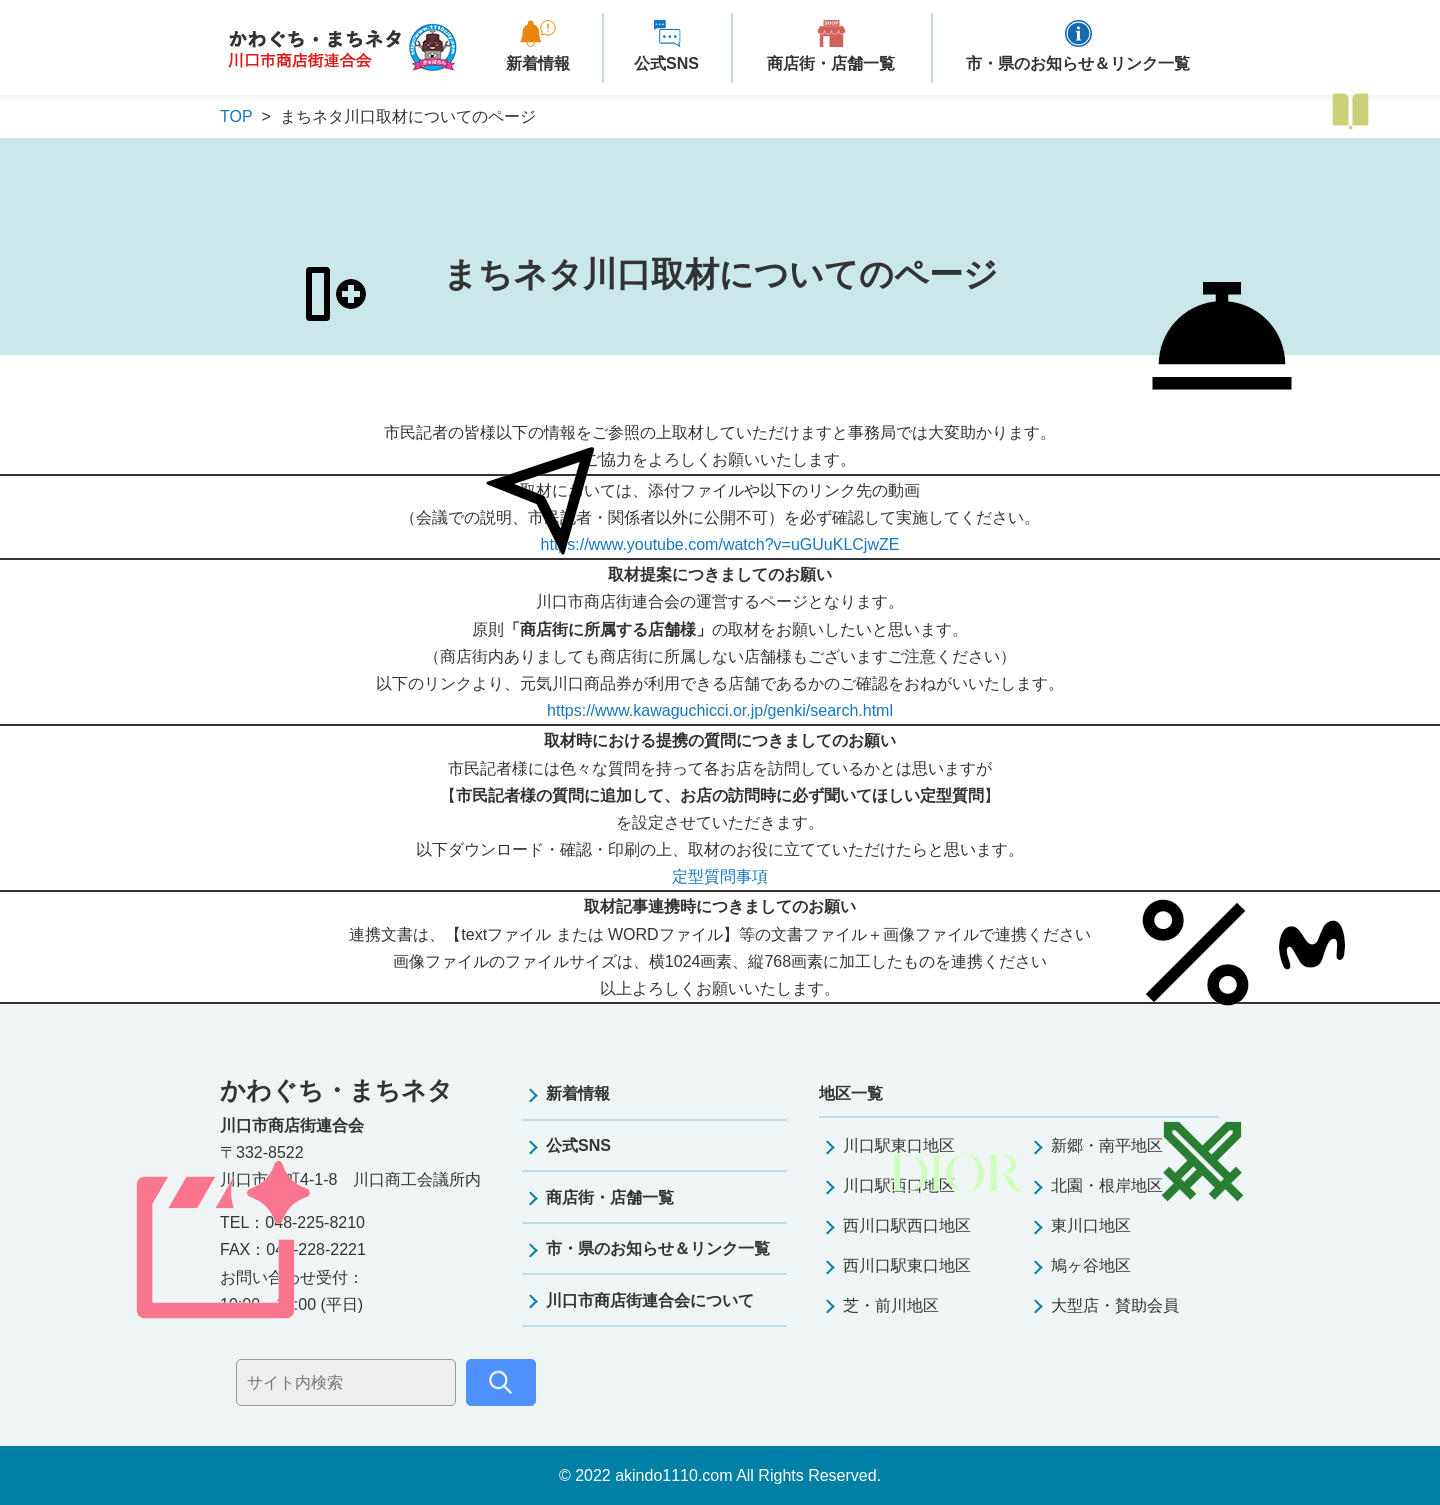 This screenshot has width=1440, height=1505. What do you see at coordinates (333, 294) in the screenshot?
I see `insert a new column to the right` at bounding box center [333, 294].